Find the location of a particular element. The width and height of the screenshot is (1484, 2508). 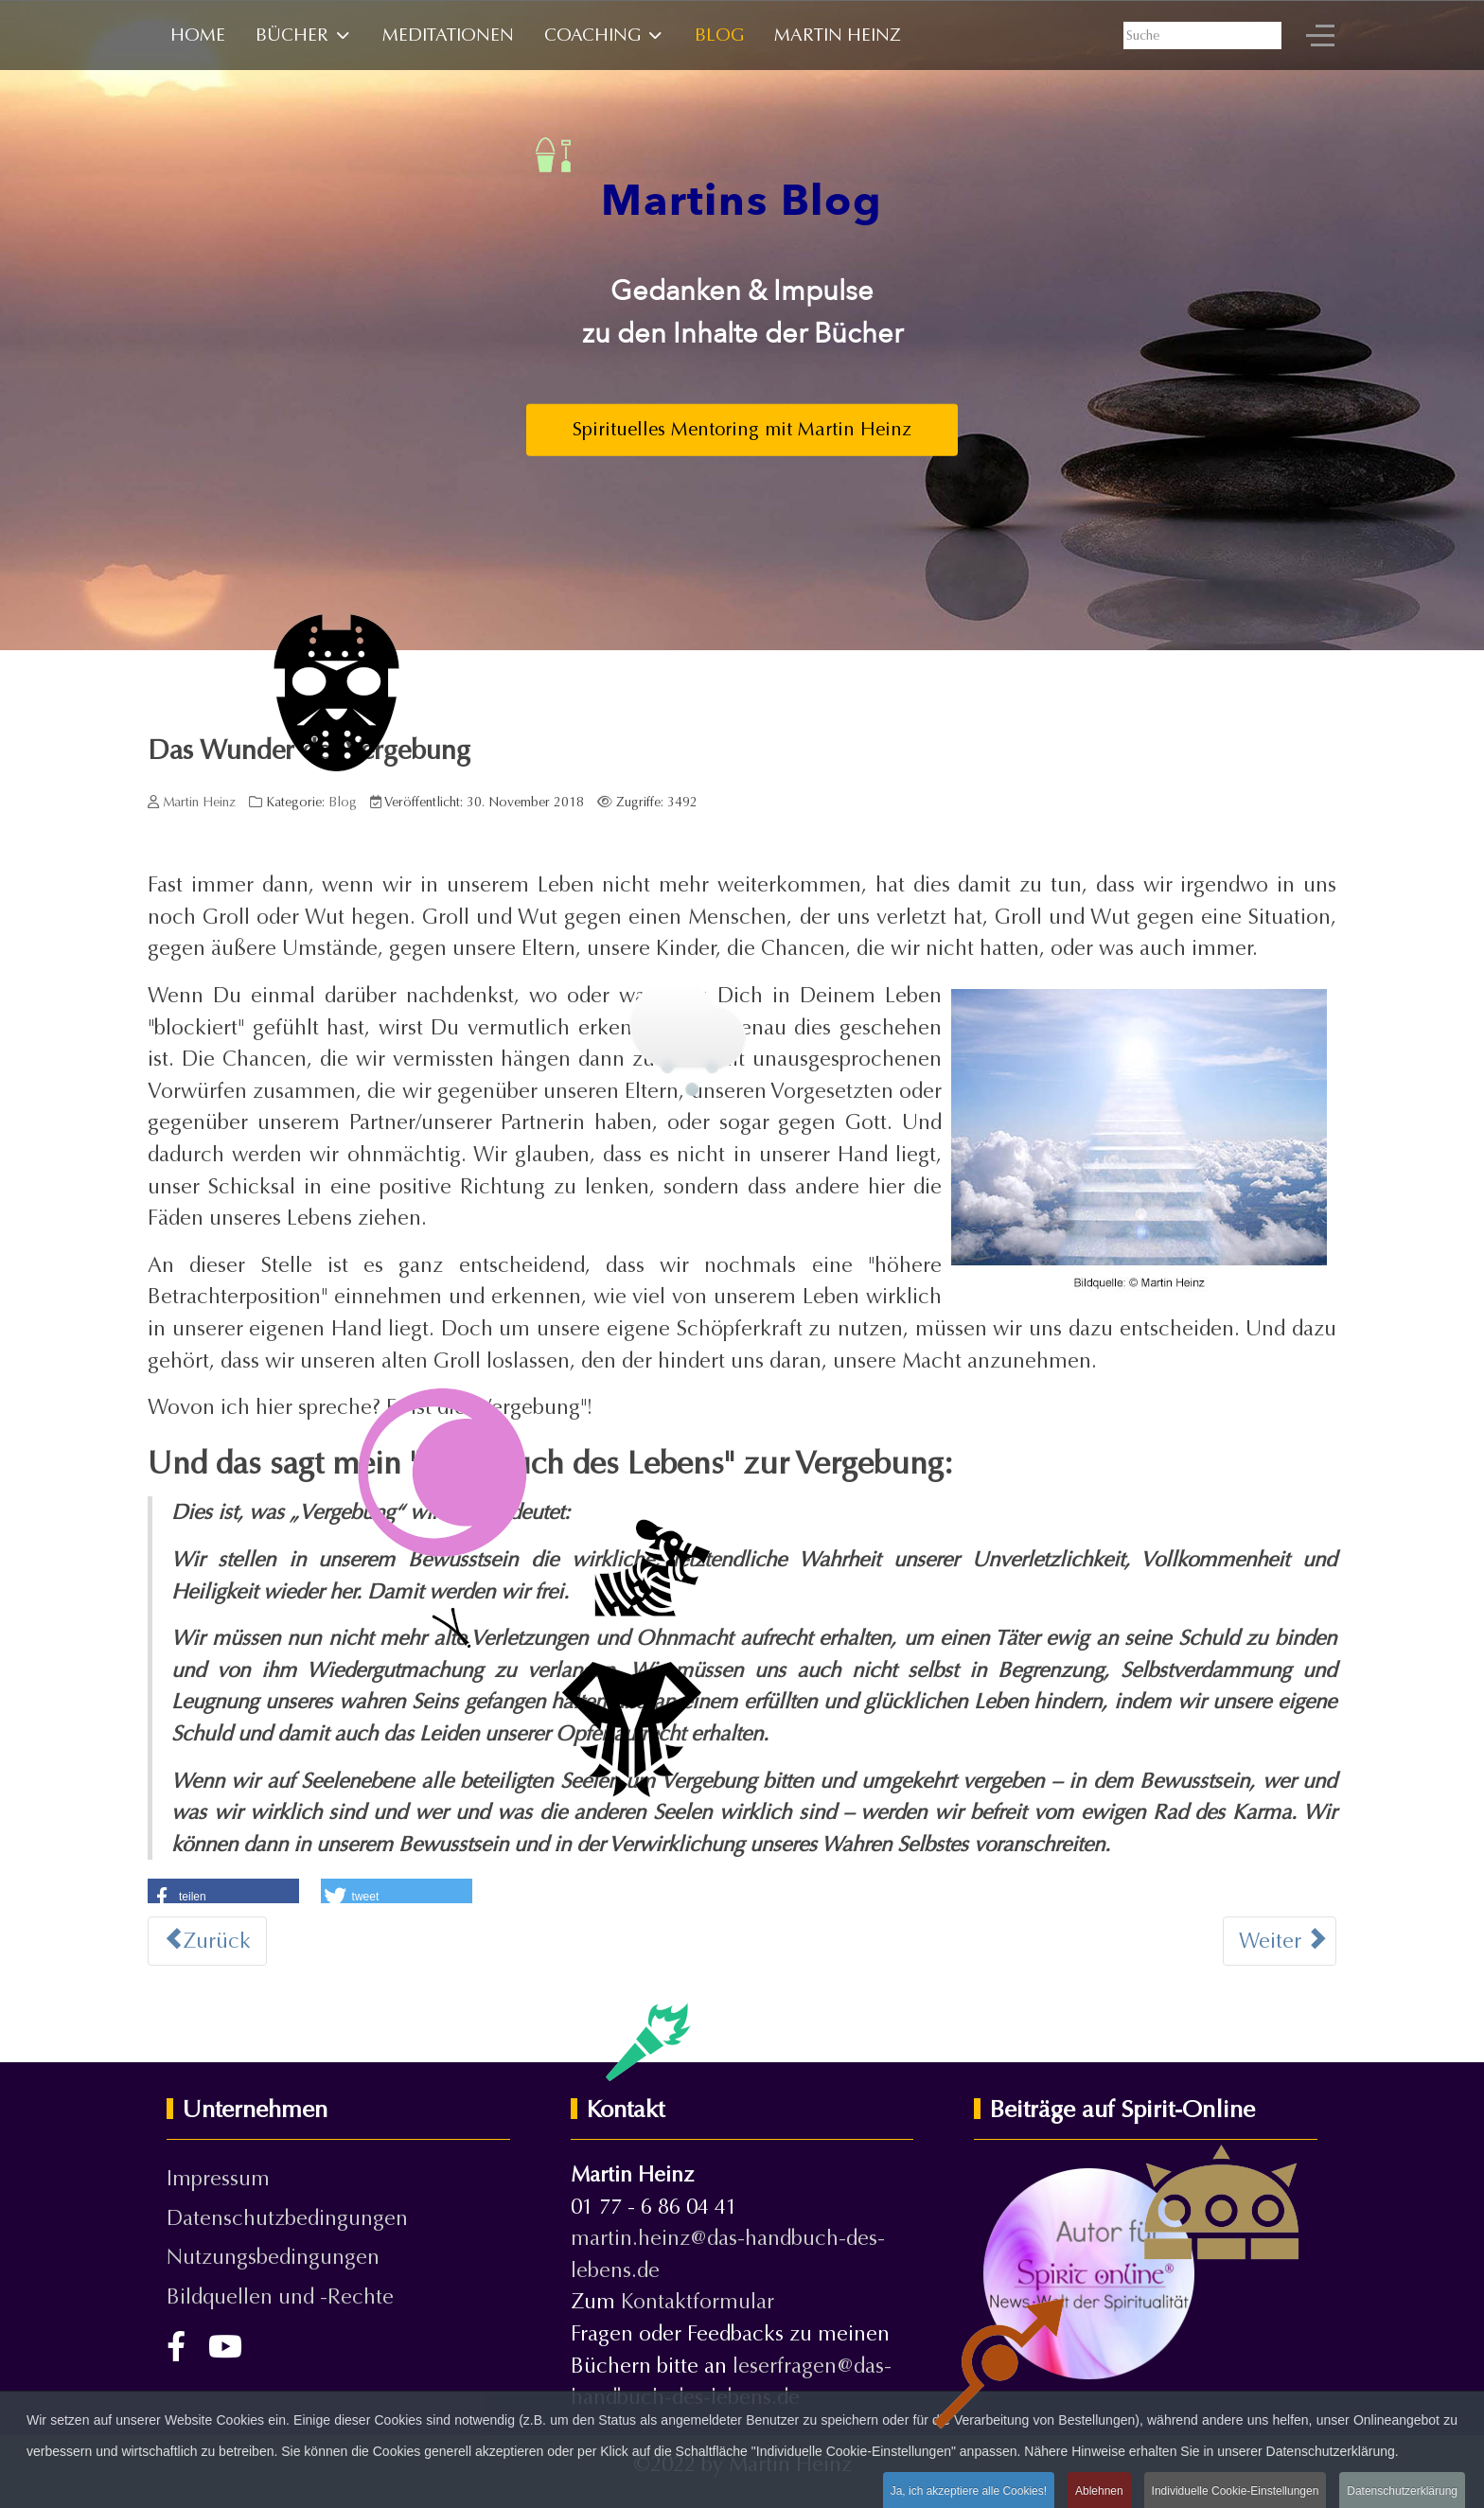

hockey mask icon for horror or slasher game genre is located at coordinates (336, 692).